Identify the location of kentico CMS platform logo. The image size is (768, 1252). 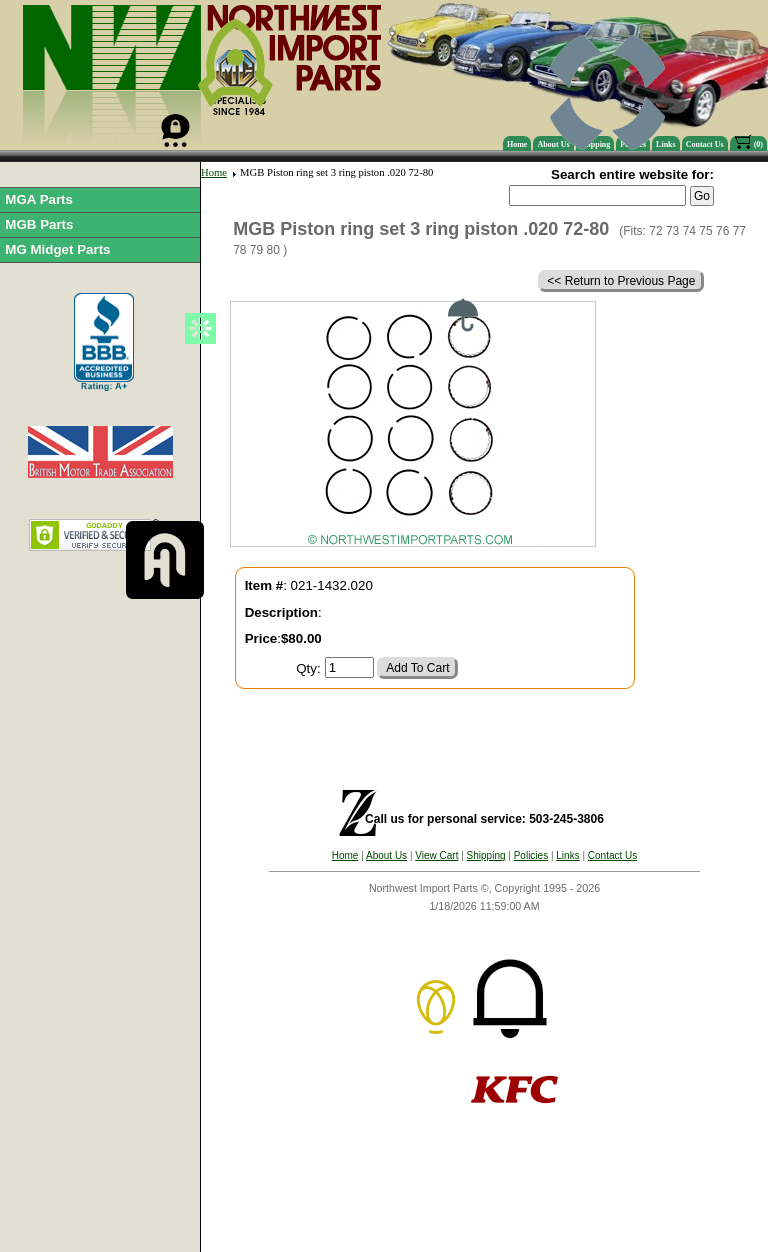
(200, 328).